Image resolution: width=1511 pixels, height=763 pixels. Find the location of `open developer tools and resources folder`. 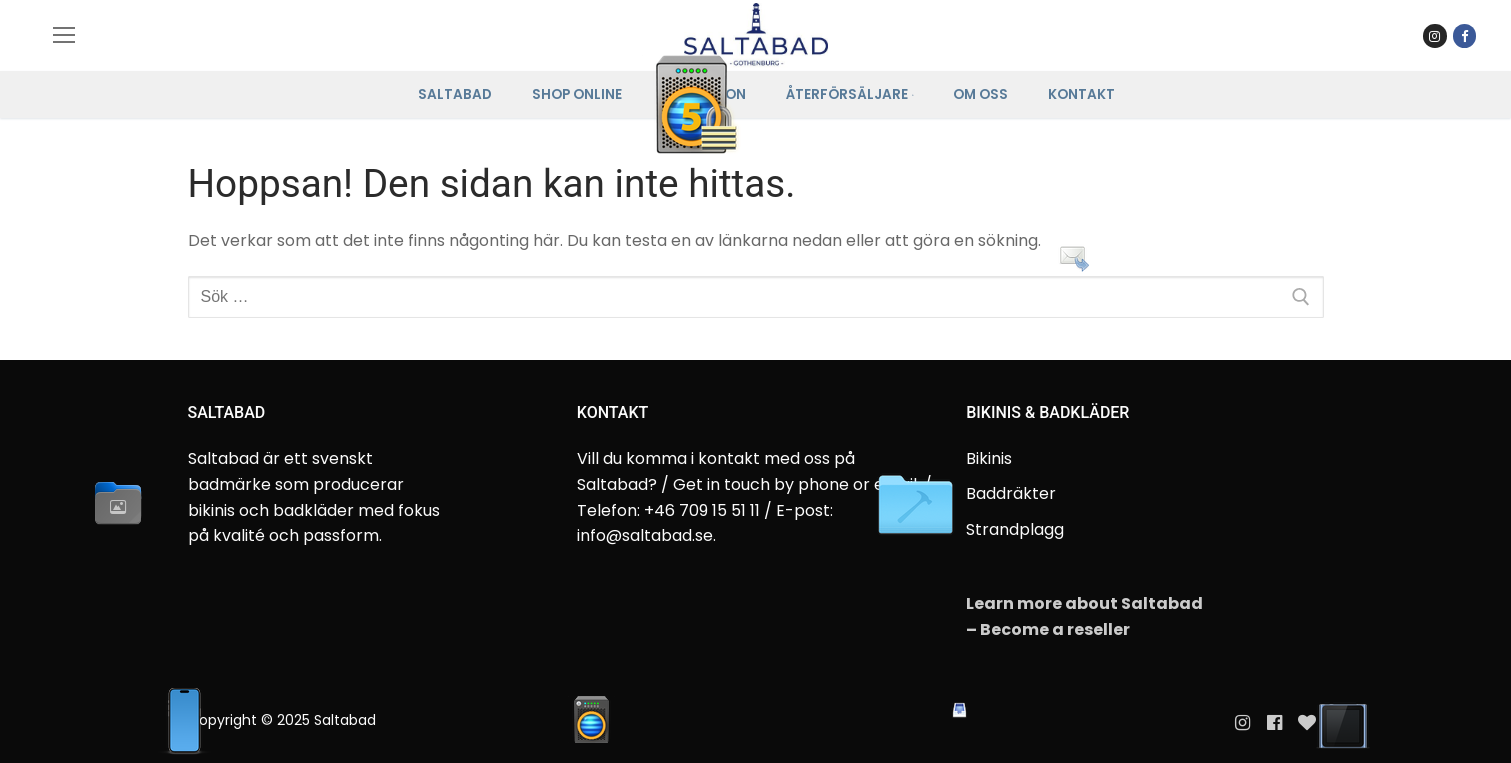

open developer tools and resources folder is located at coordinates (915, 504).